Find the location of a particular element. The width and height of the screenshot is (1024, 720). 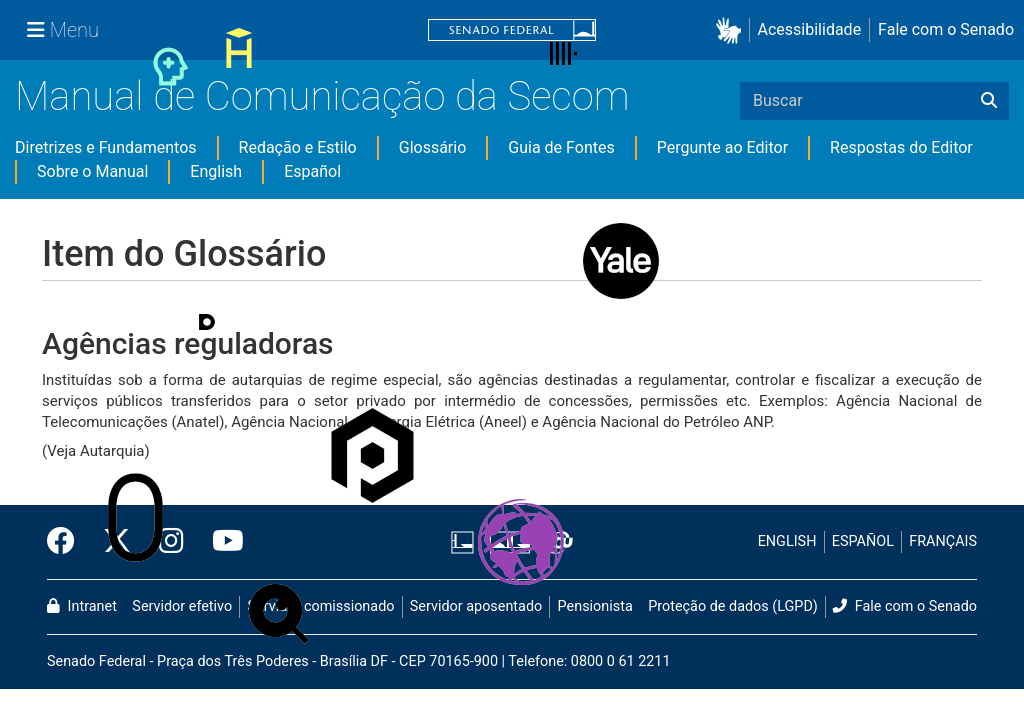

visit the Hexlet learning platform is located at coordinates (239, 48).